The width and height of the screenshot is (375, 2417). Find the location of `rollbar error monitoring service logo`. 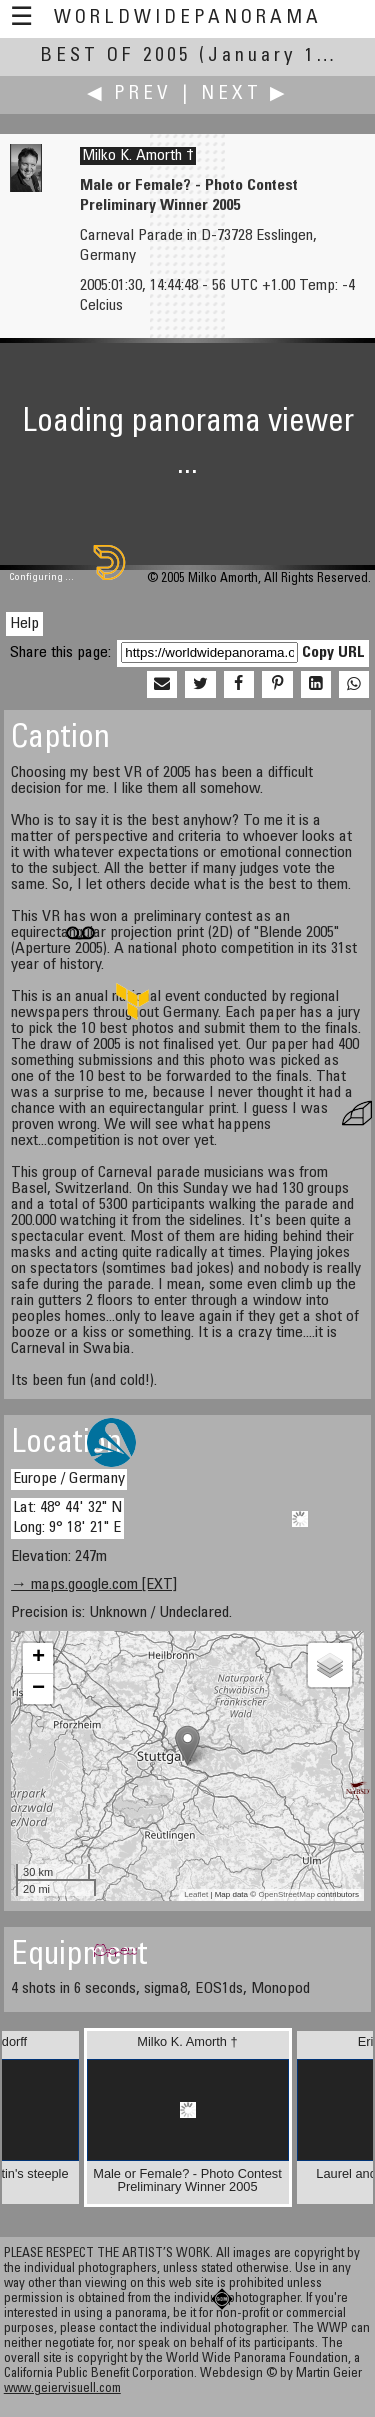

rollbar error monitoring service logo is located at coordinates (357, 1113).